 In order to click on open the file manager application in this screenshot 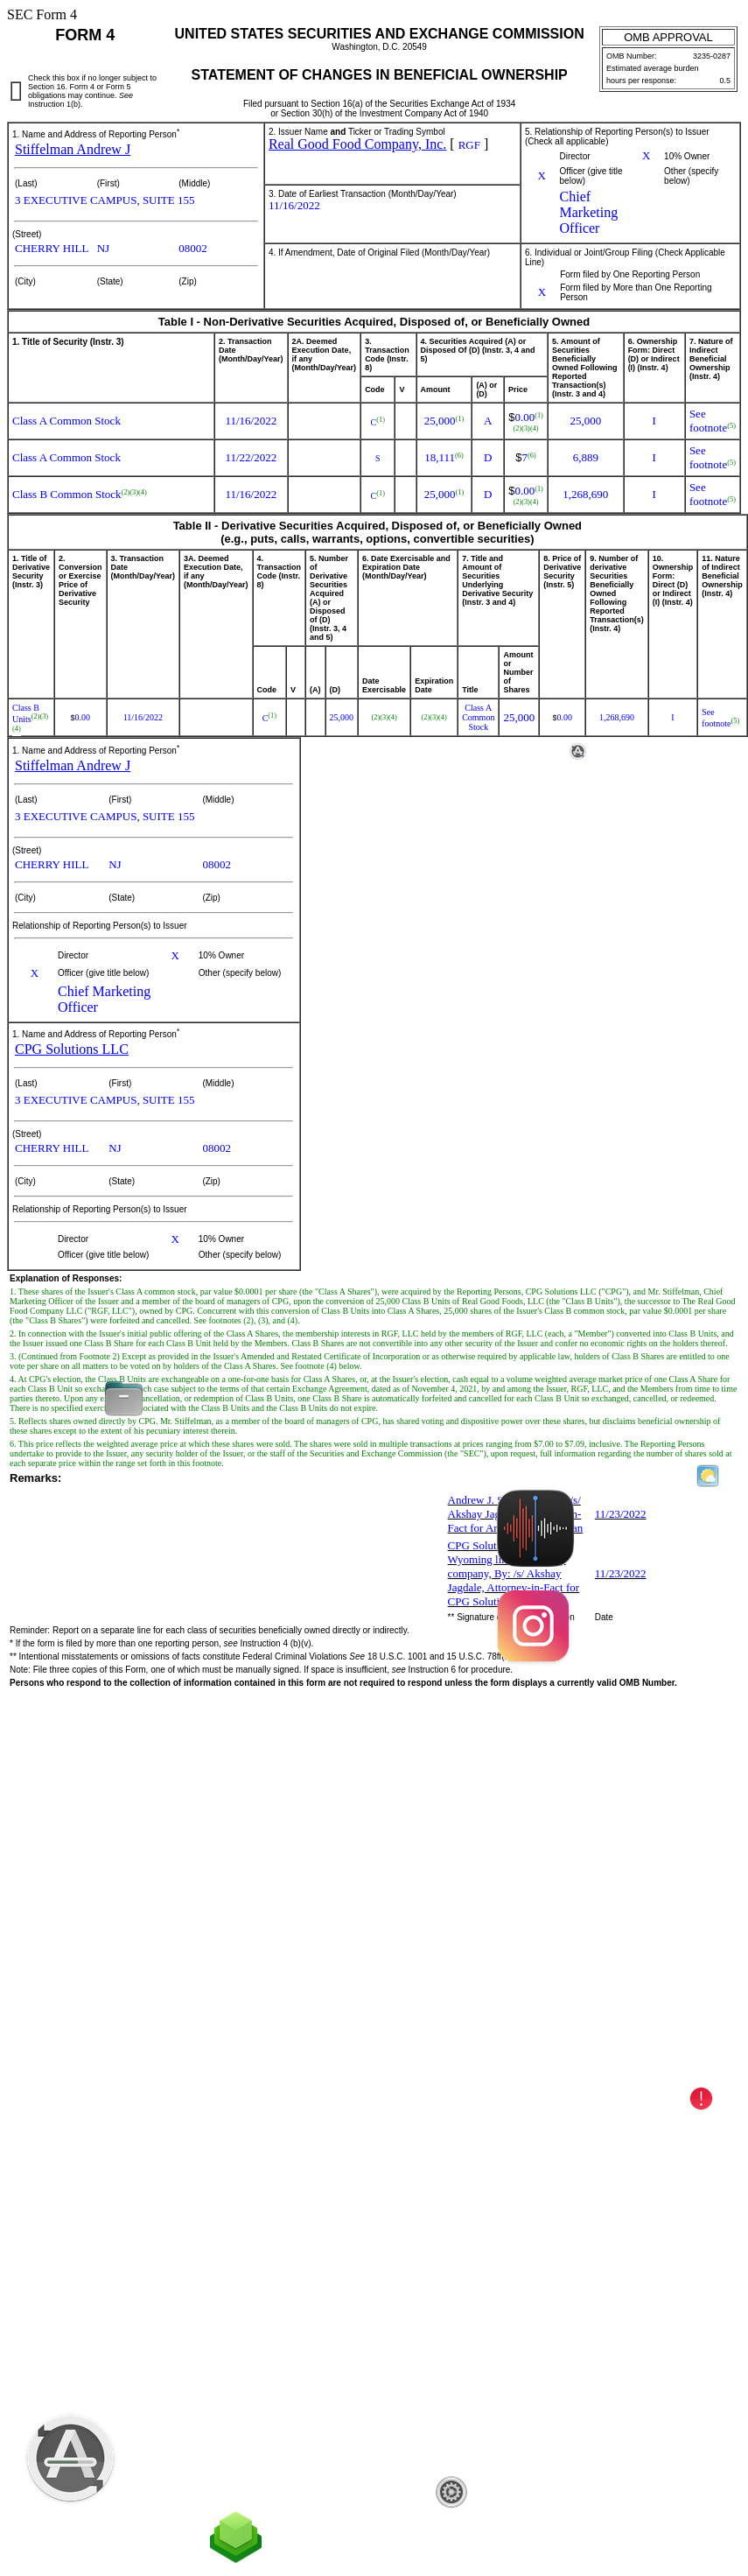, I will do `click(123, 1398)`.